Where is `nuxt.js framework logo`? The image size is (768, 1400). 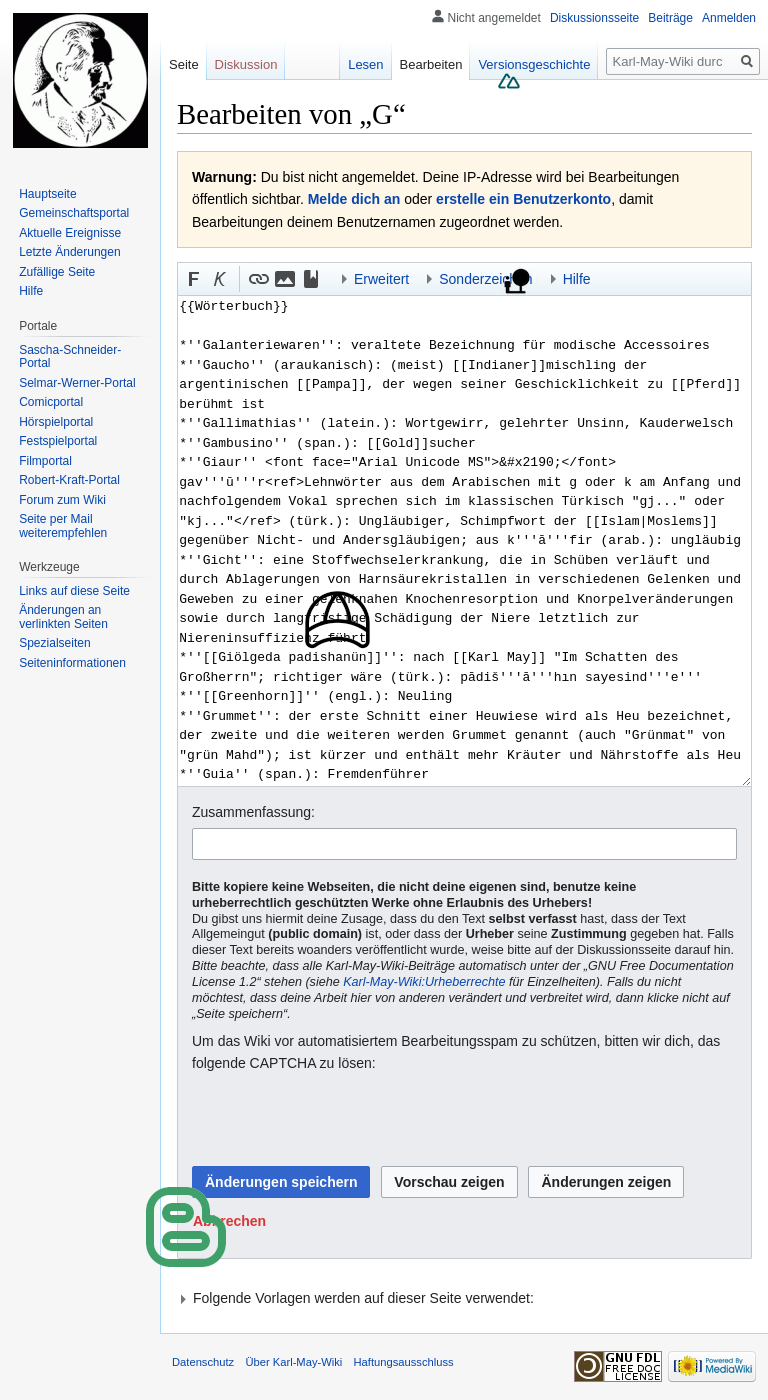
nuxt.js framework logo is located at coordinates (509, 81).